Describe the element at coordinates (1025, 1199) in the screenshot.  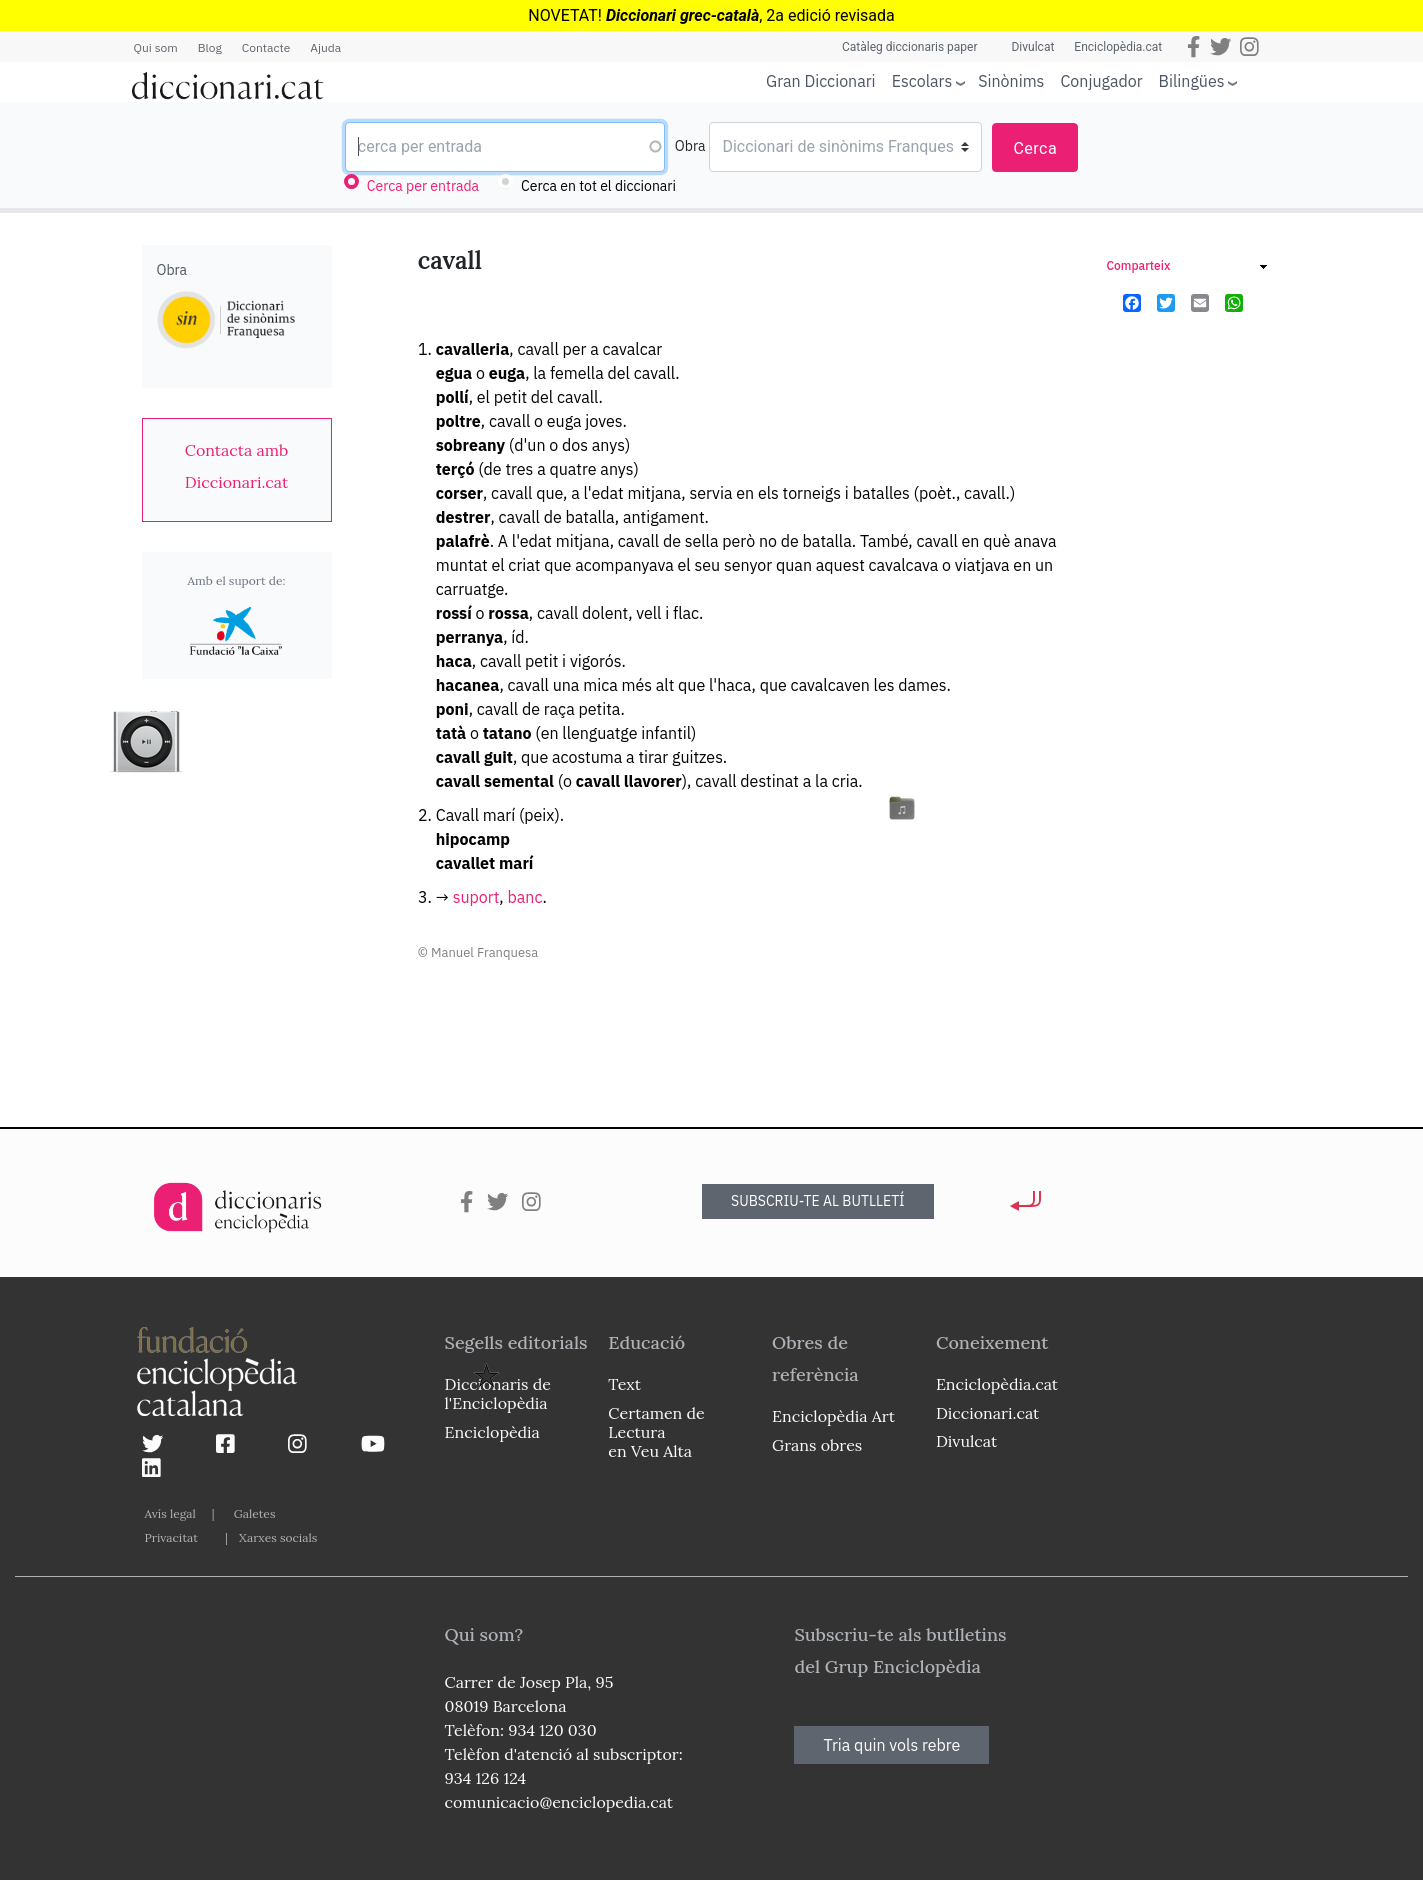
I see `reply to all recipients in an email thread` at that location.